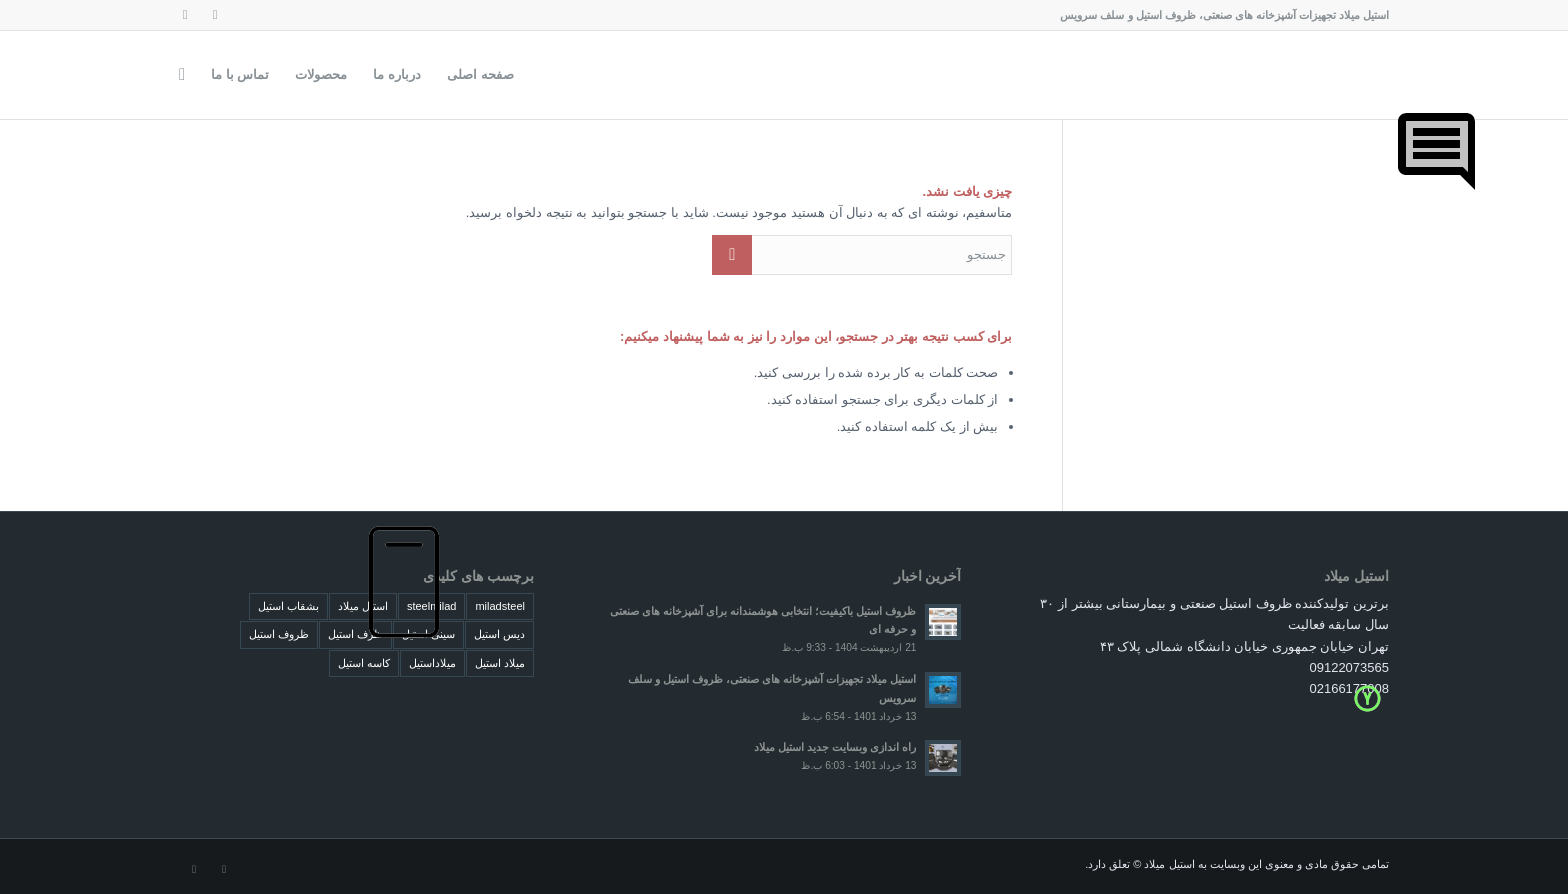  I want to click on add a comment or note, so click(1436, 151).